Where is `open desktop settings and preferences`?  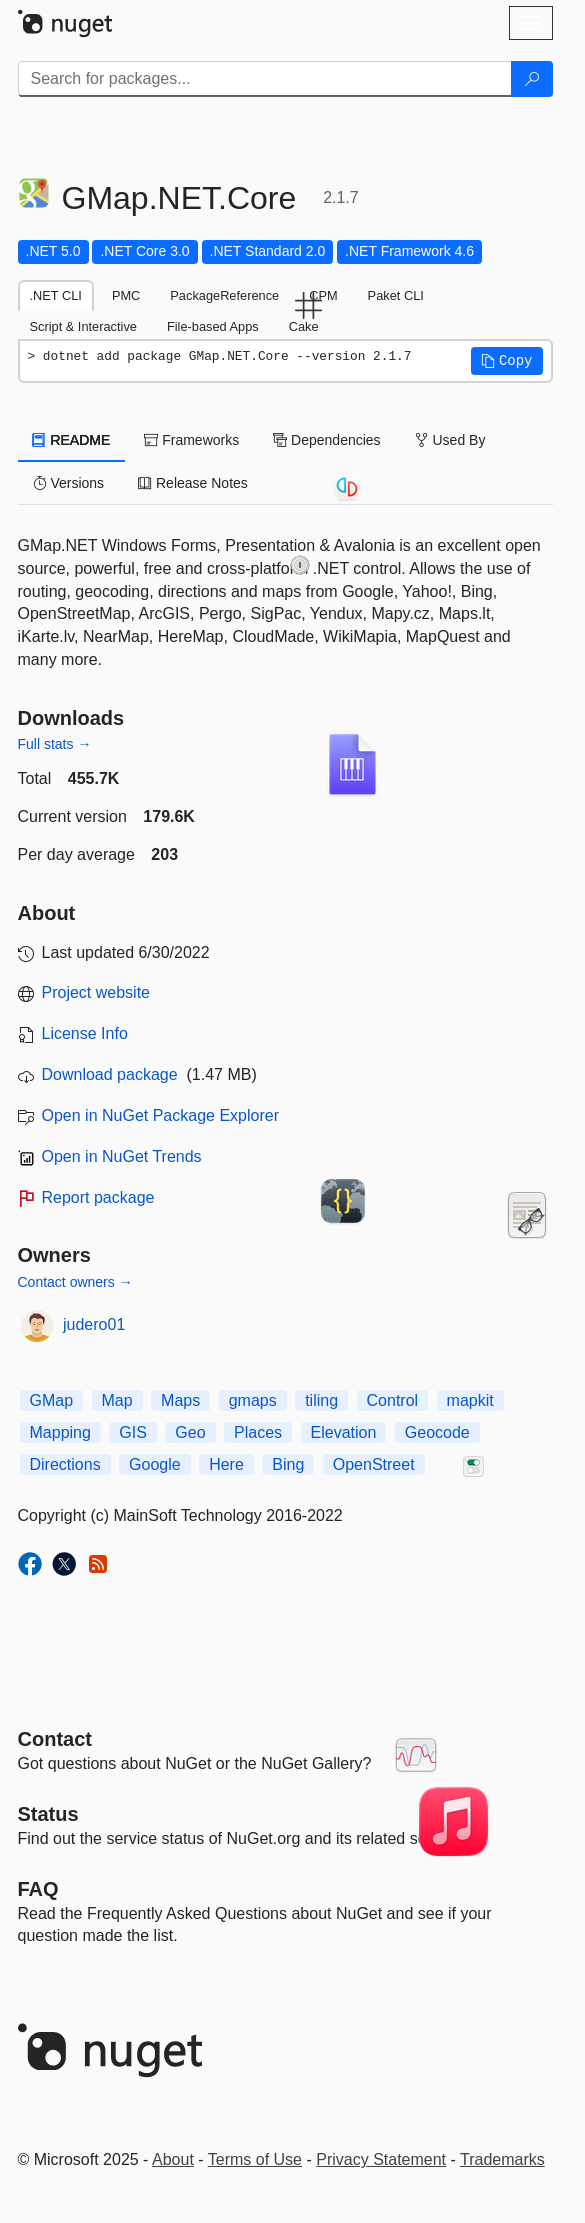 open desktop settings and preferences is located at coordinates (473, 1466).